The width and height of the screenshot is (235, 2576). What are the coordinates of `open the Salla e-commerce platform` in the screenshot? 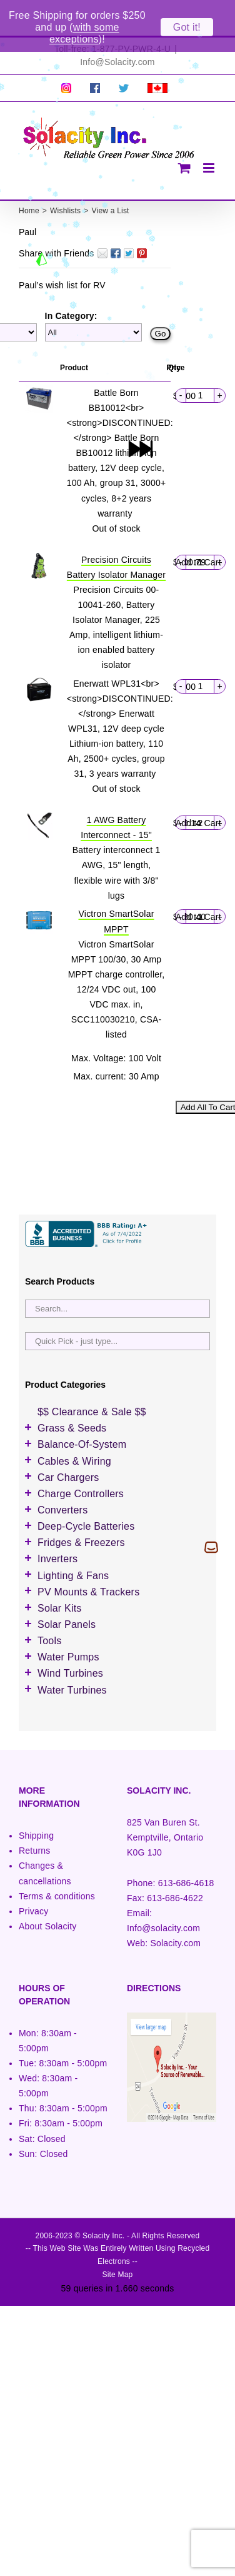 It's located at (211, 1547).